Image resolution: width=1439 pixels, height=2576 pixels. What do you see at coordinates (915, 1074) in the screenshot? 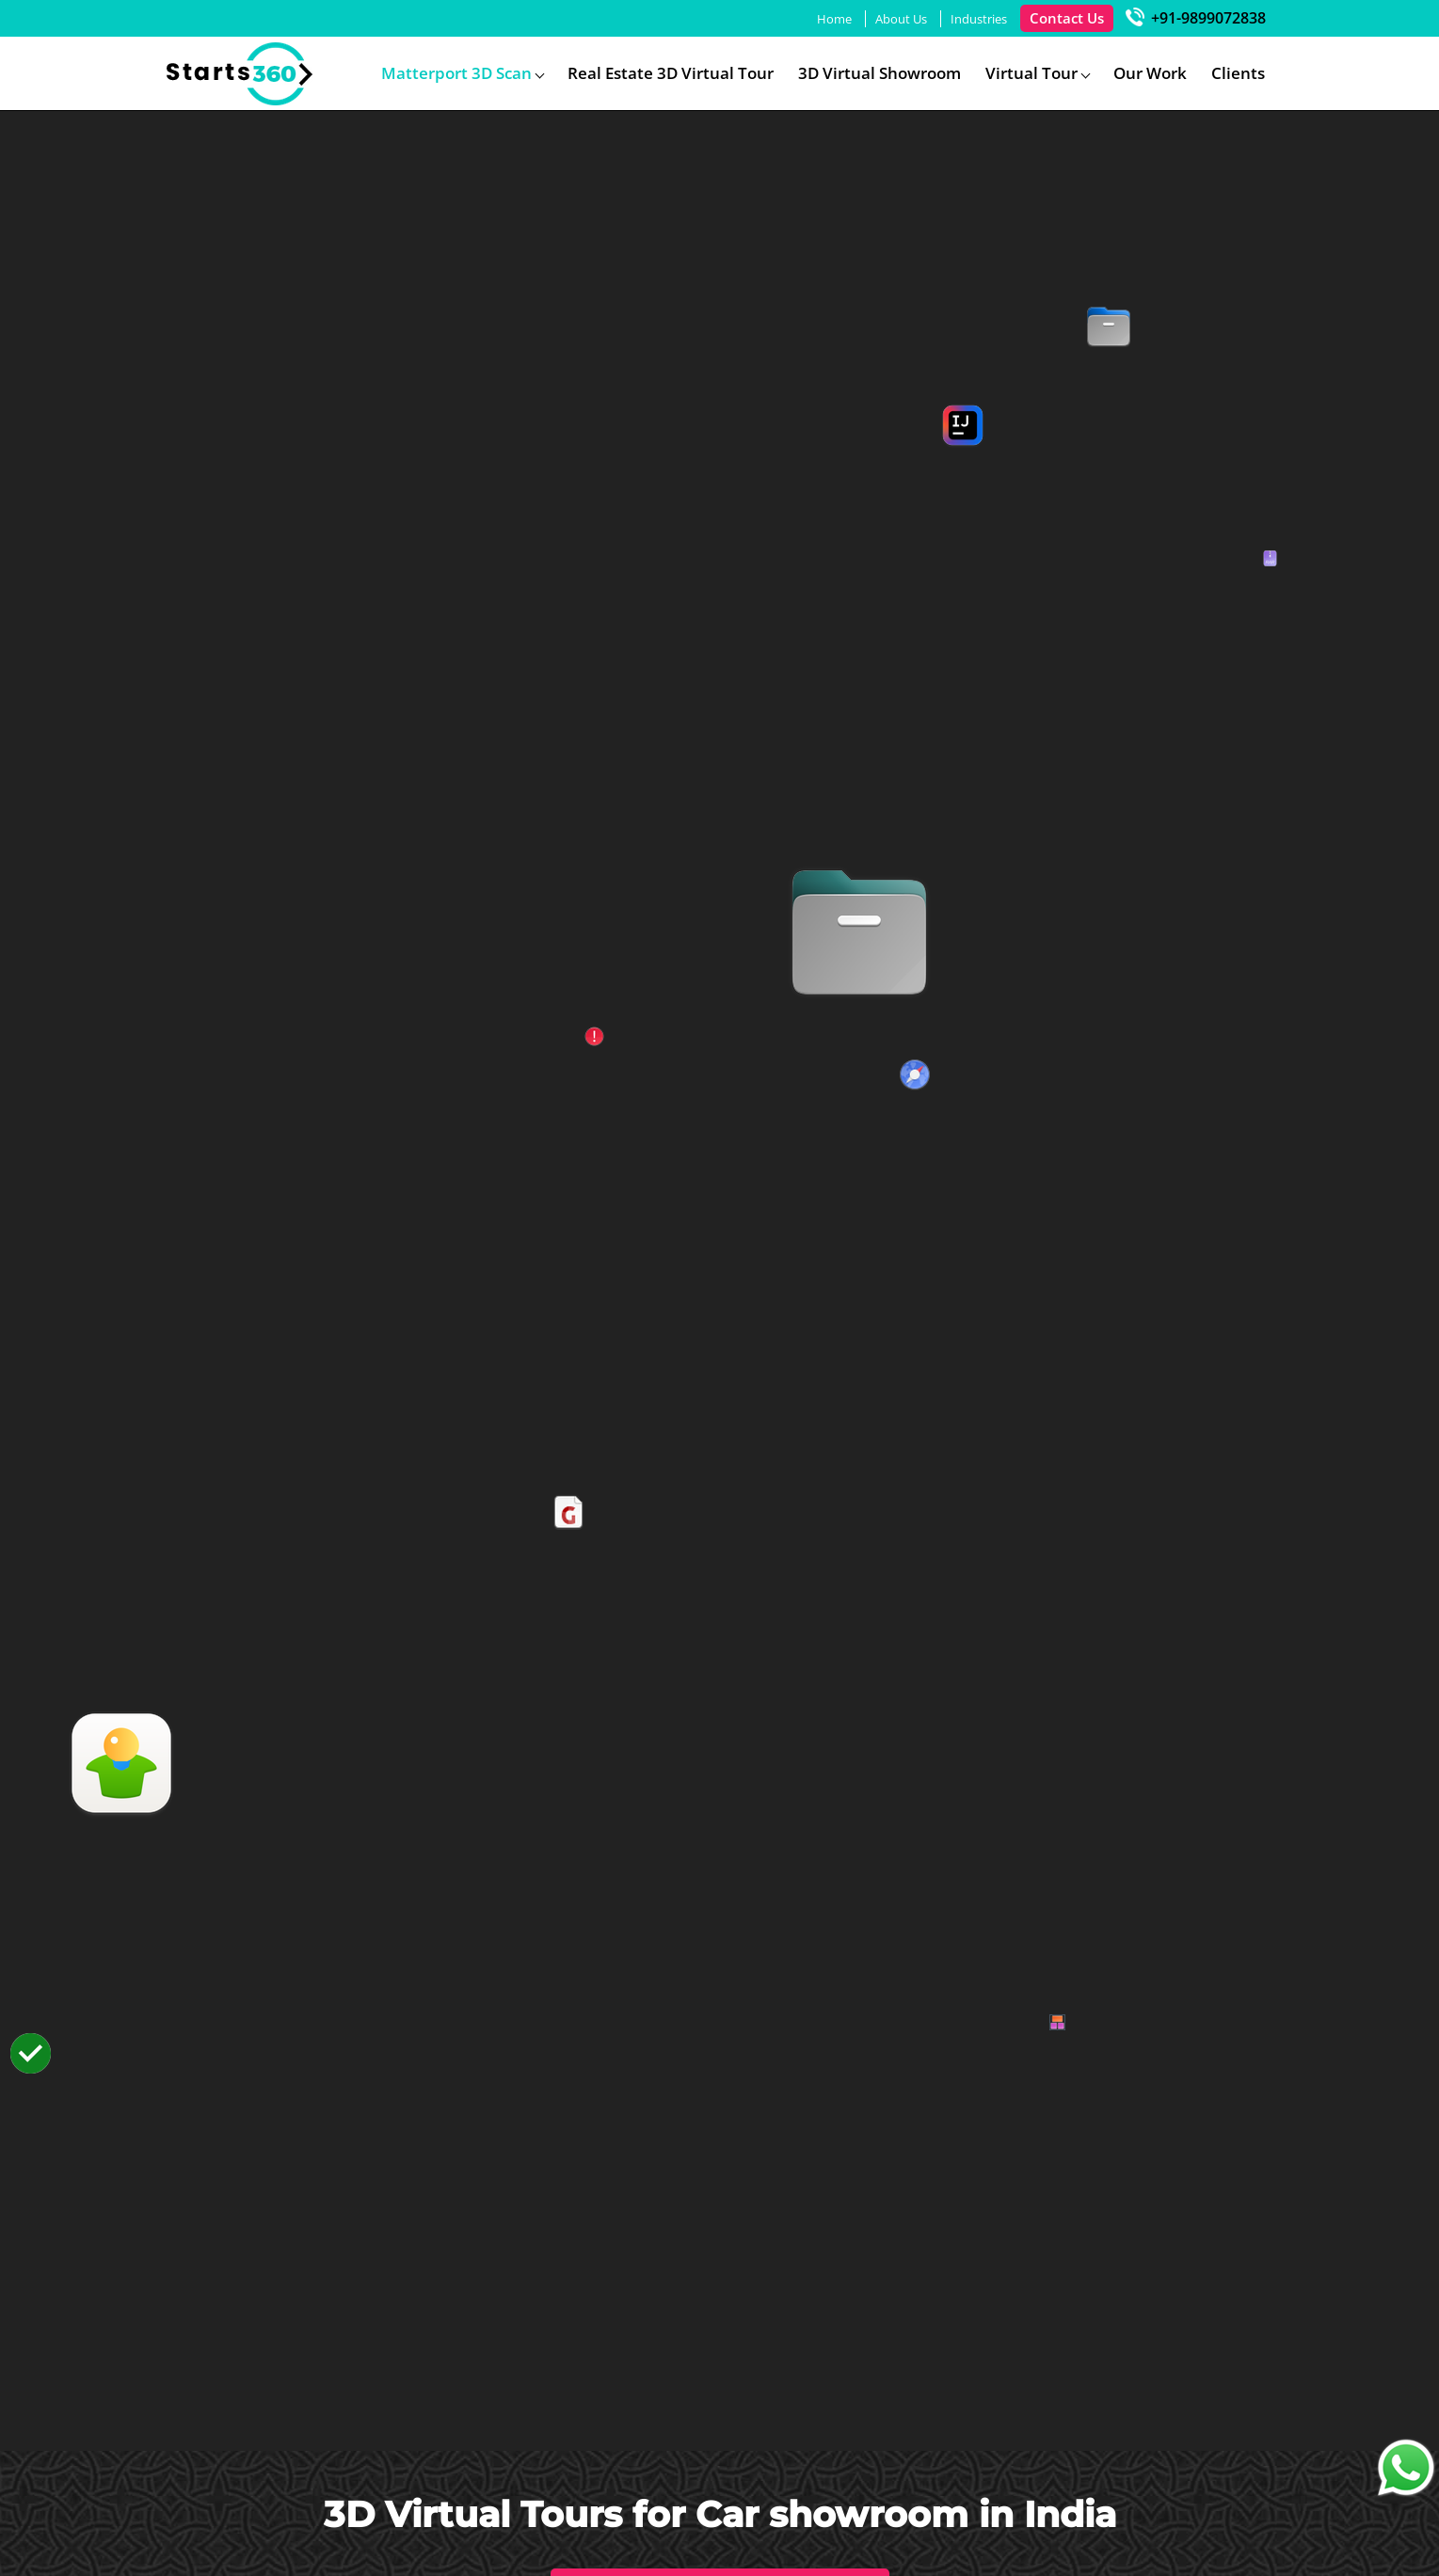
I see `open the web browser` at bounding box center [915, 1074].